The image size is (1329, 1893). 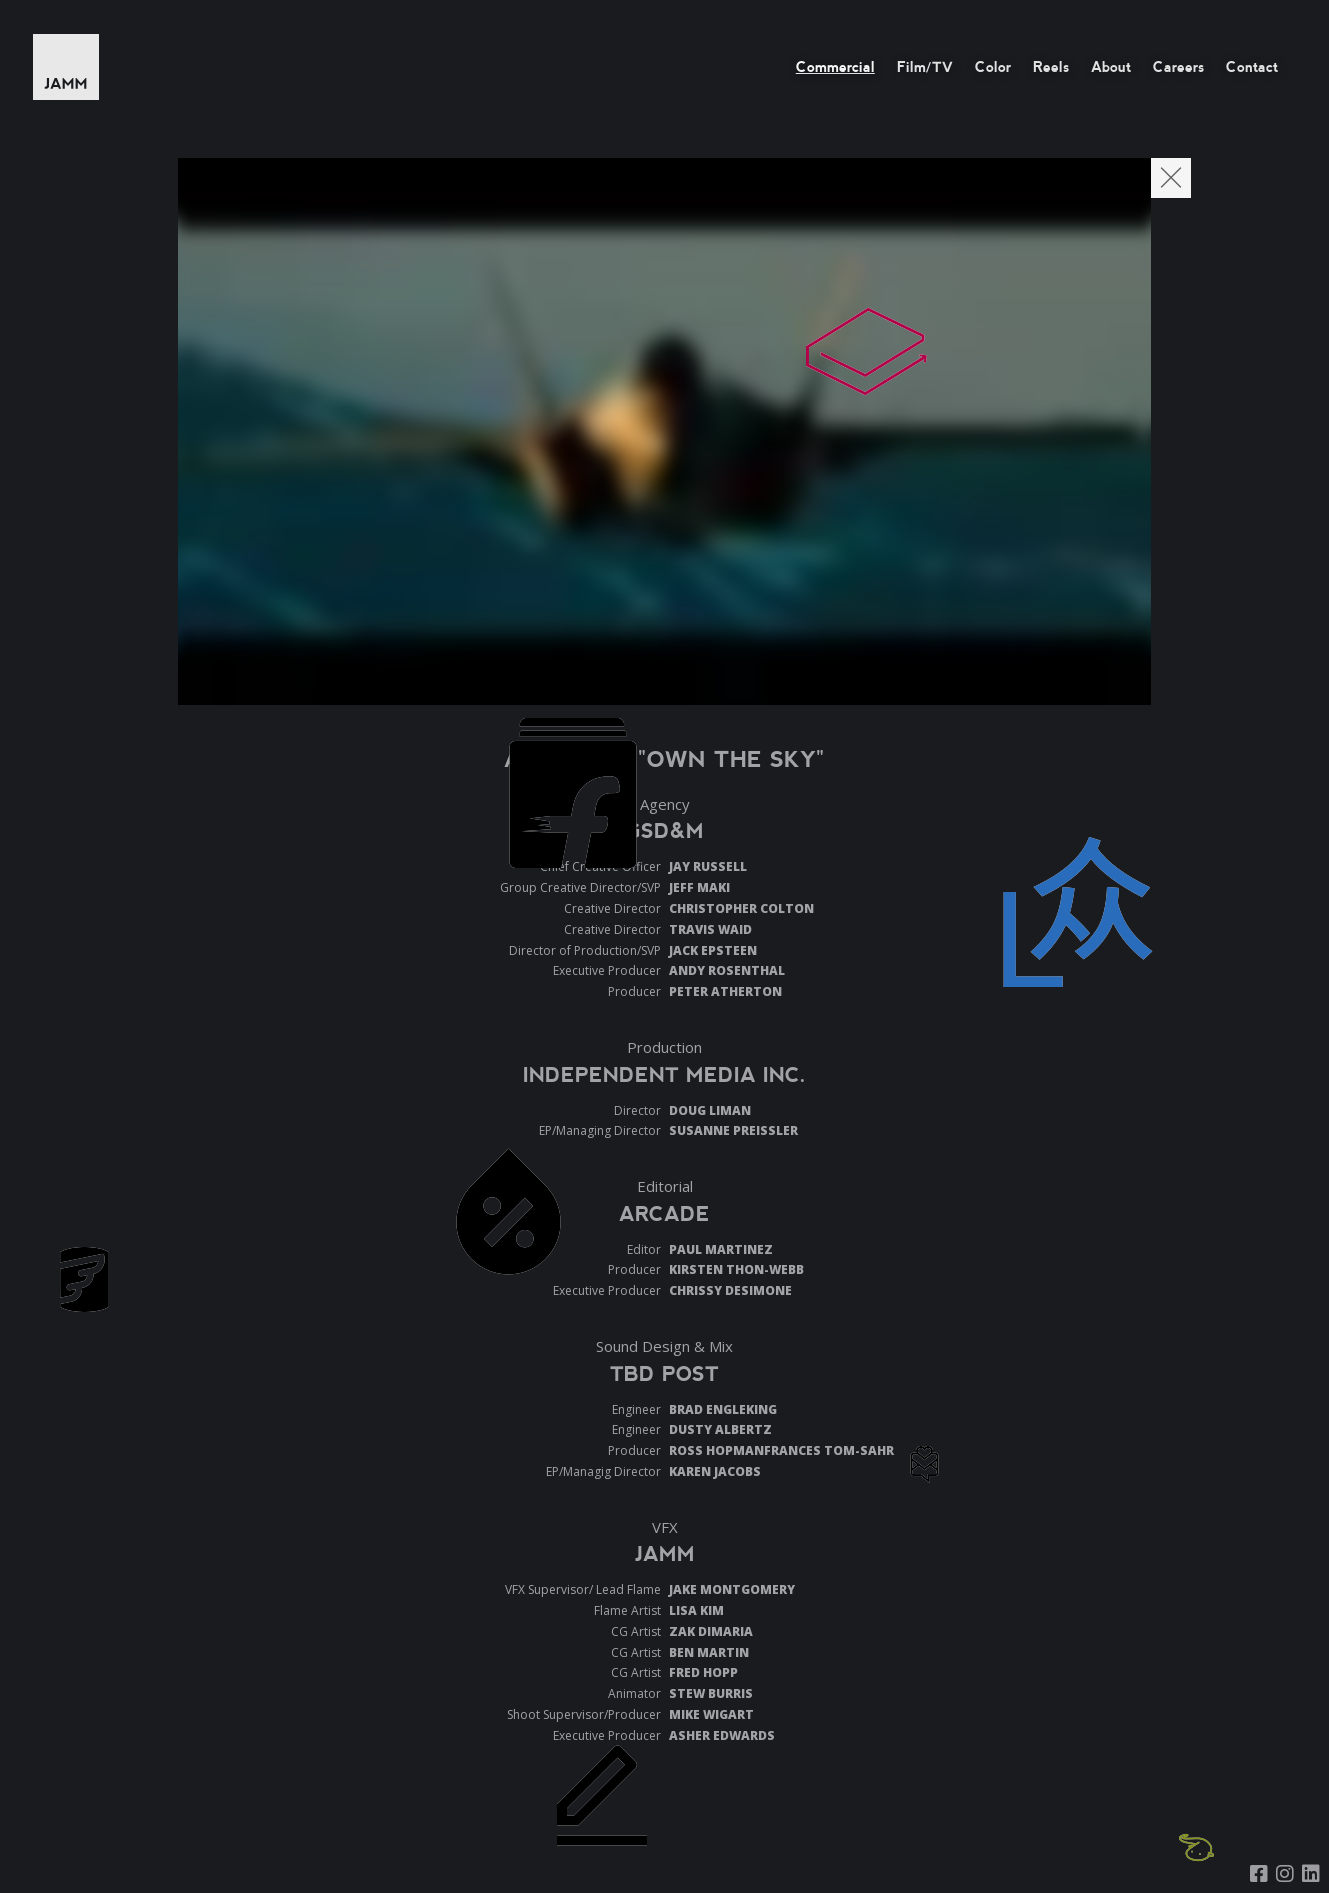 I want to click on edit content or text, so click(x=602, y=1796).